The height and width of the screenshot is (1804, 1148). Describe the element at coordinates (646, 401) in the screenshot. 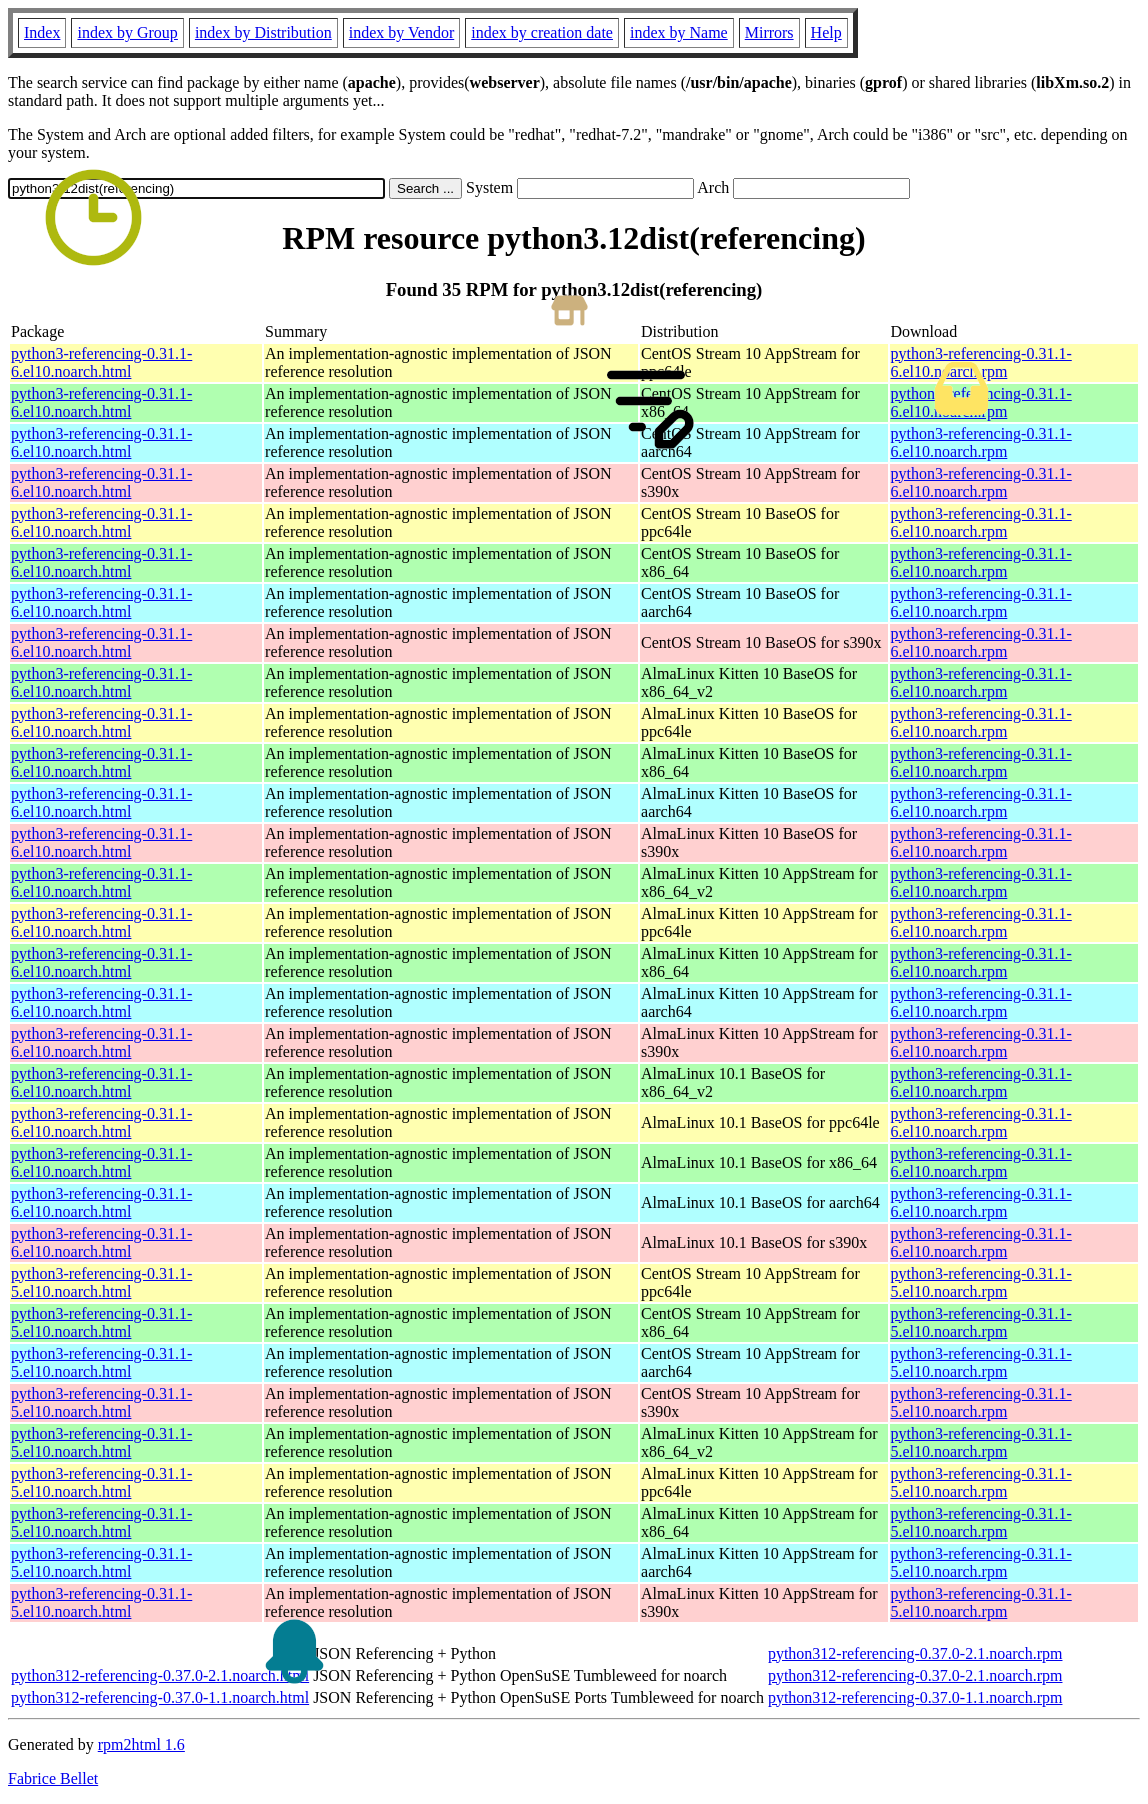

I see `edit filter settings` at that location.